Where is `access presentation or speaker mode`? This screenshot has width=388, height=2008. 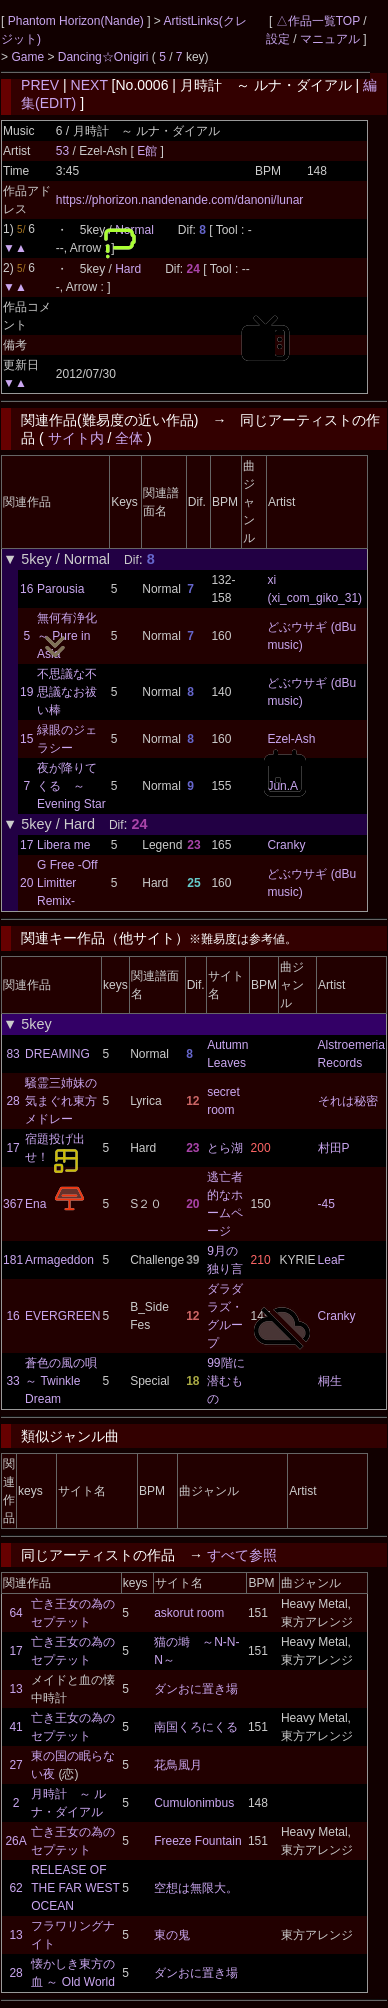
access presentation or speaker mode is located at coordinates (69, 1198).